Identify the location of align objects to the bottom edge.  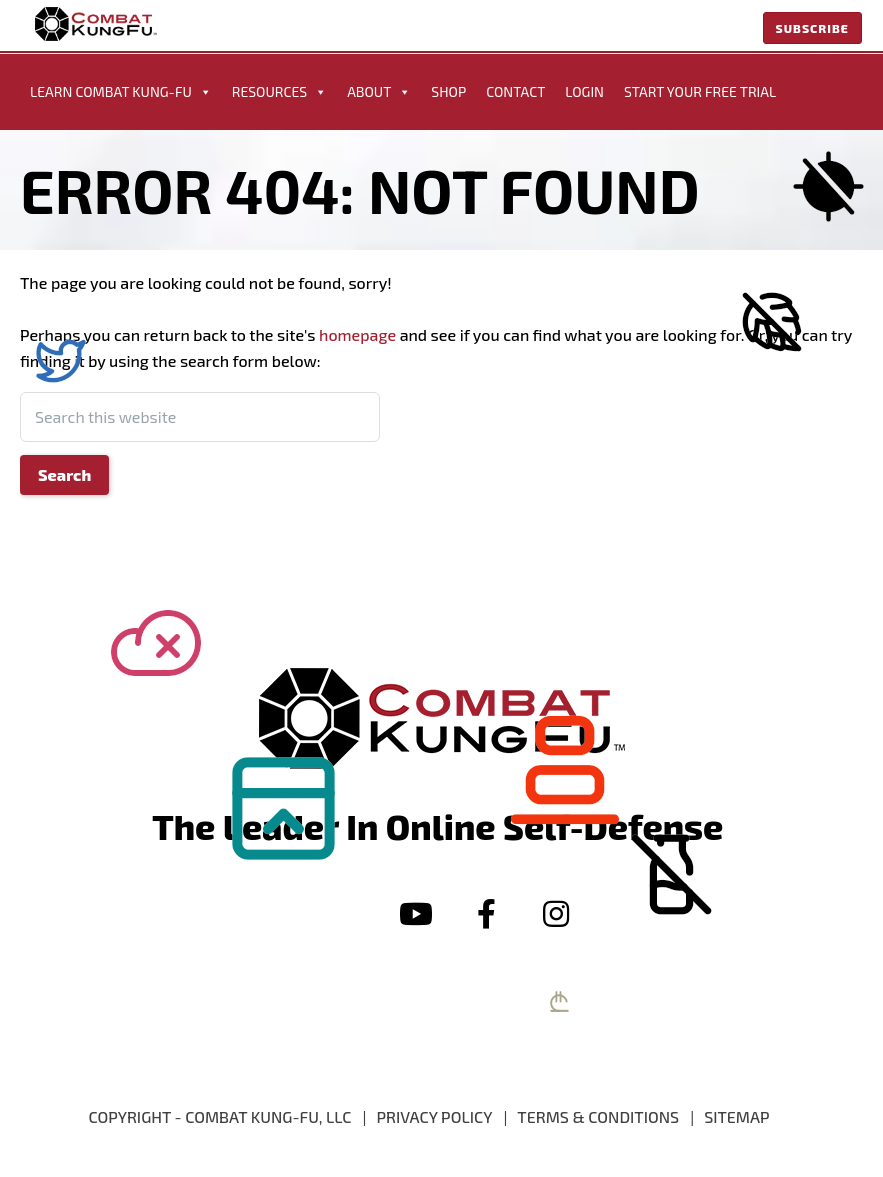
(565, 770).